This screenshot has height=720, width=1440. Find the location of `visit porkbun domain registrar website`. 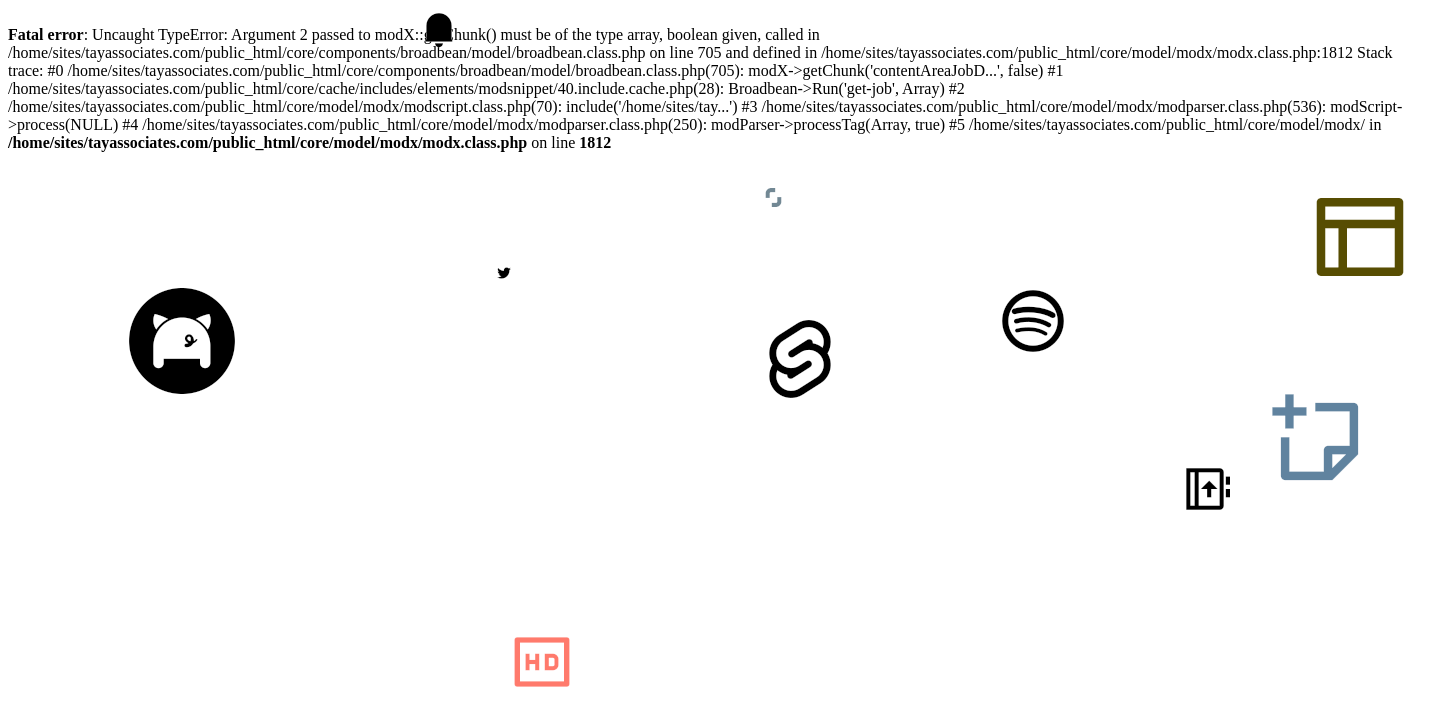

visit porkbun domain registrar website is located at coordinates (182, 341).